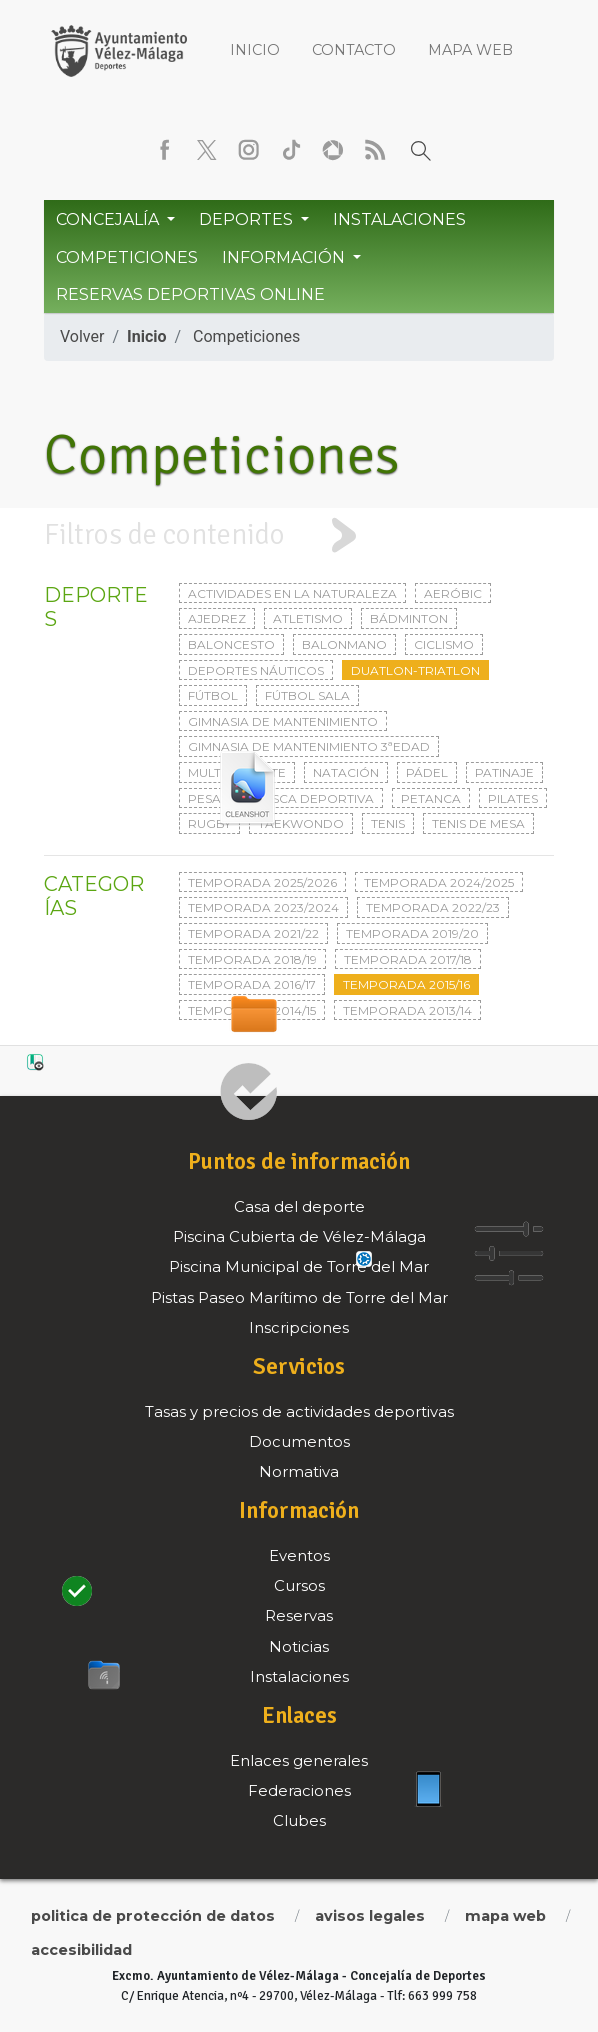 The width and height of the screenshot is (598, 2032). I want to click on indicates a default or selected item, so click(248, 1091).